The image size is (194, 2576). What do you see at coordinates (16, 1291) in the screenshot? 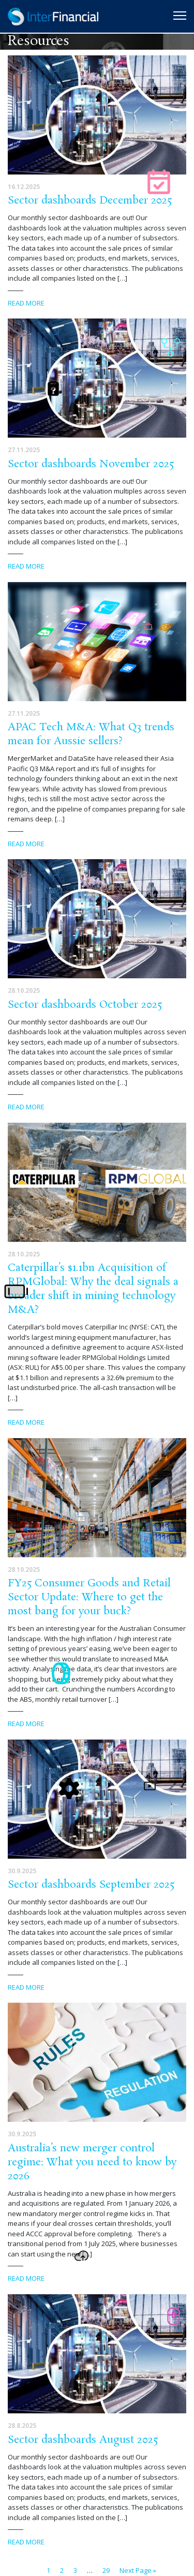
I see `indicates low battery level` at bounding box center [16, 1291].